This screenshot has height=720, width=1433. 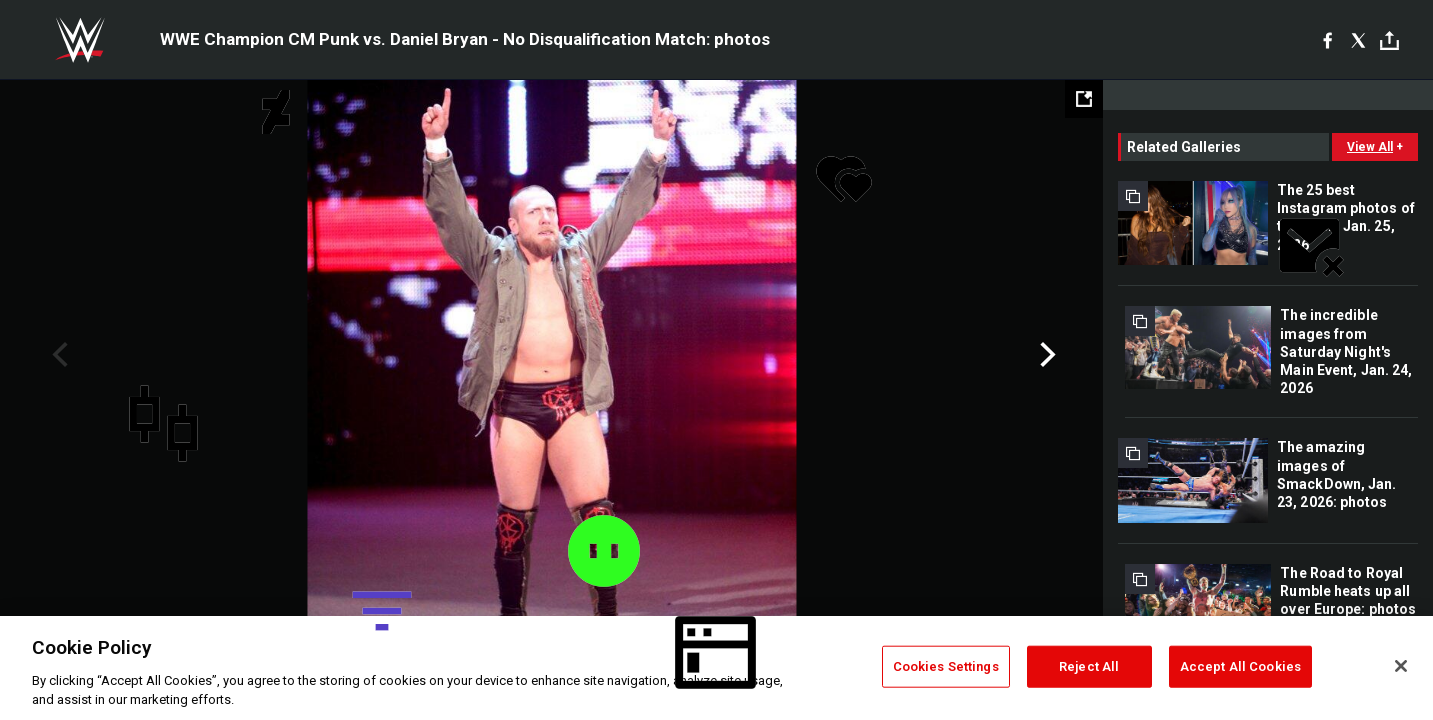 What do you see at coordinates (382, 611) in the screenshot?
I see `filter or sort list items` at bounding box center [382, 611].